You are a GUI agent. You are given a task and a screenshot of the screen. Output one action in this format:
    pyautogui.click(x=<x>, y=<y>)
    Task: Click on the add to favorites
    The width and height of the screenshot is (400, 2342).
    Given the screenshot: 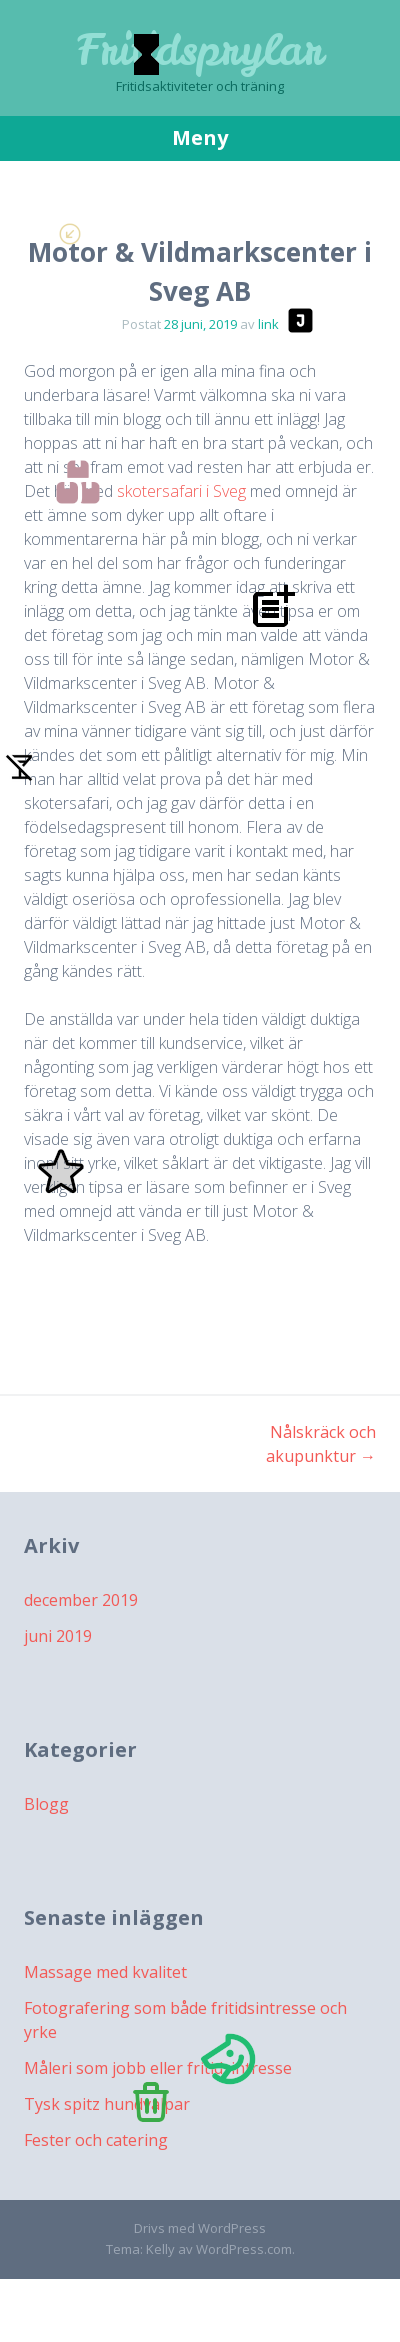 What is the action you would take?
    pyautogui.click(x=61, y=1172)
    